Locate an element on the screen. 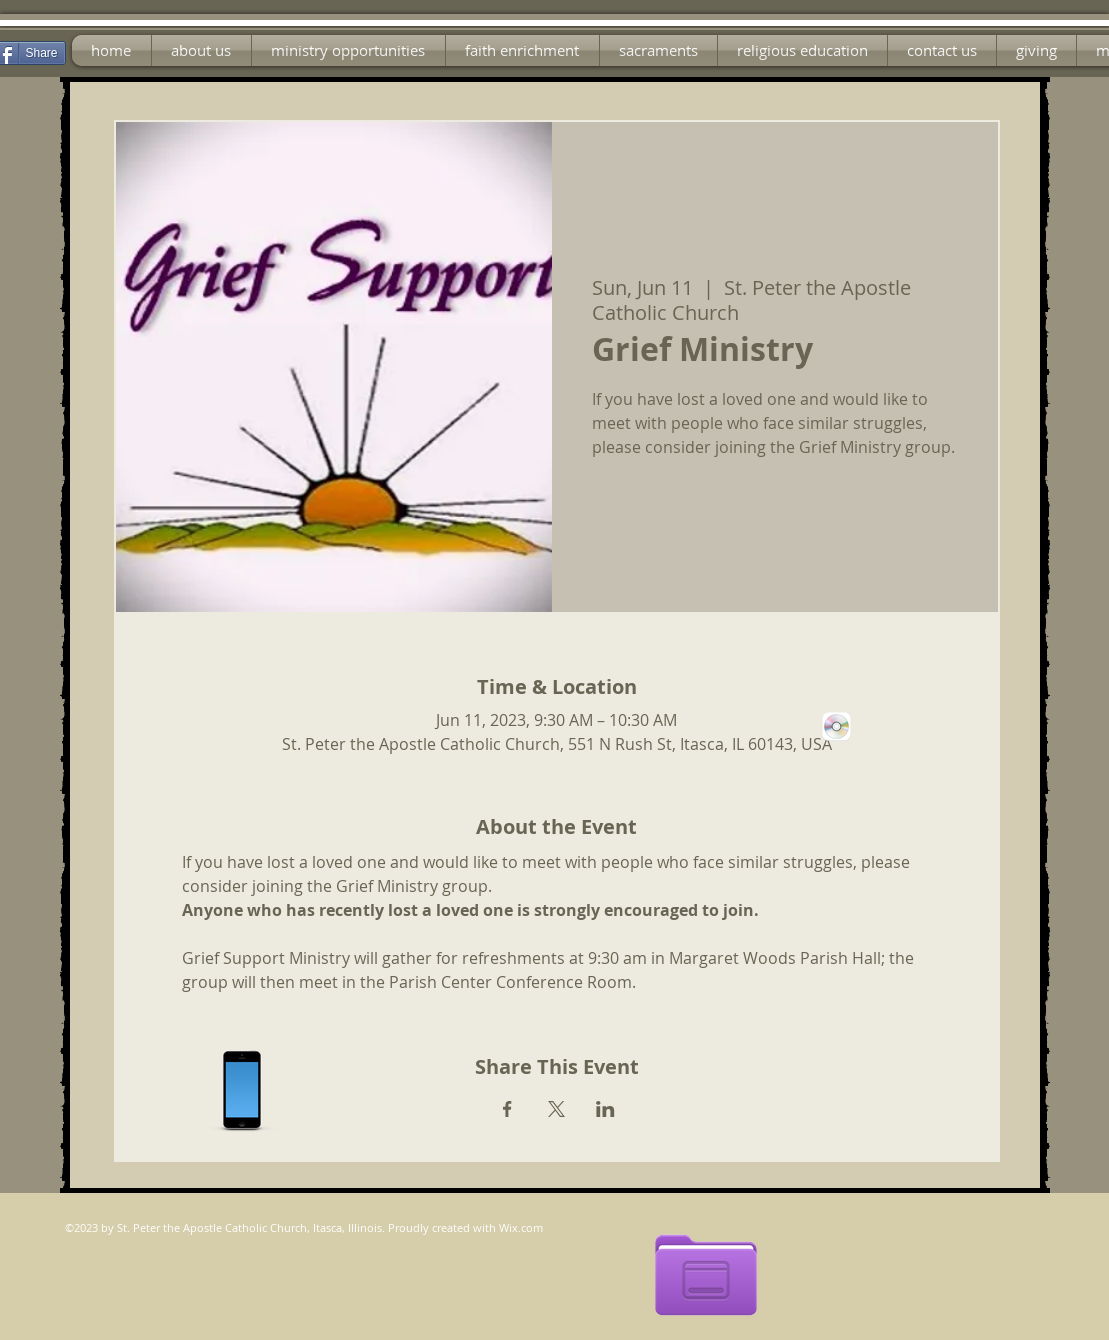 This screenshot has height=1340, width=1109. indicates a connected iPhone 5c device is located at coordinates (242, 1091).